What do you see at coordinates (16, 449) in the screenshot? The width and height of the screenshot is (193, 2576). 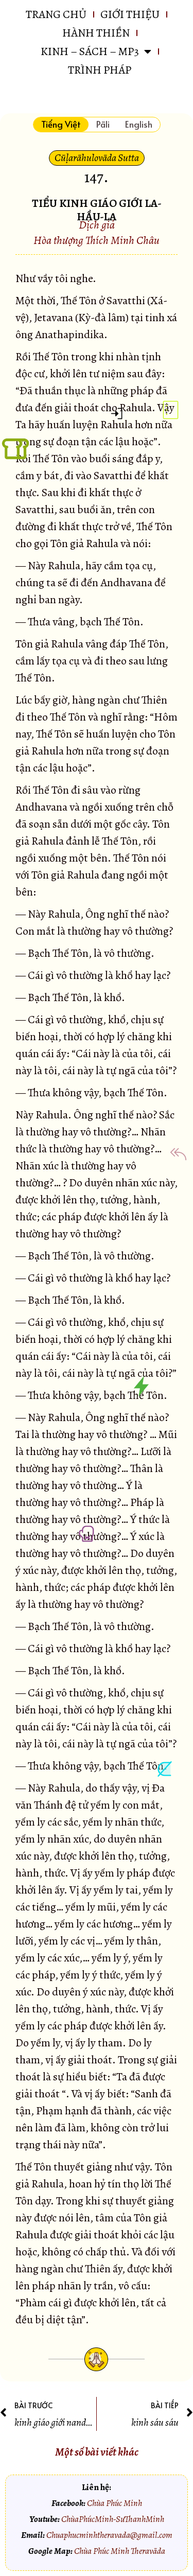 I see `access bakery or bread-related content` at bounding box center [16, 449].